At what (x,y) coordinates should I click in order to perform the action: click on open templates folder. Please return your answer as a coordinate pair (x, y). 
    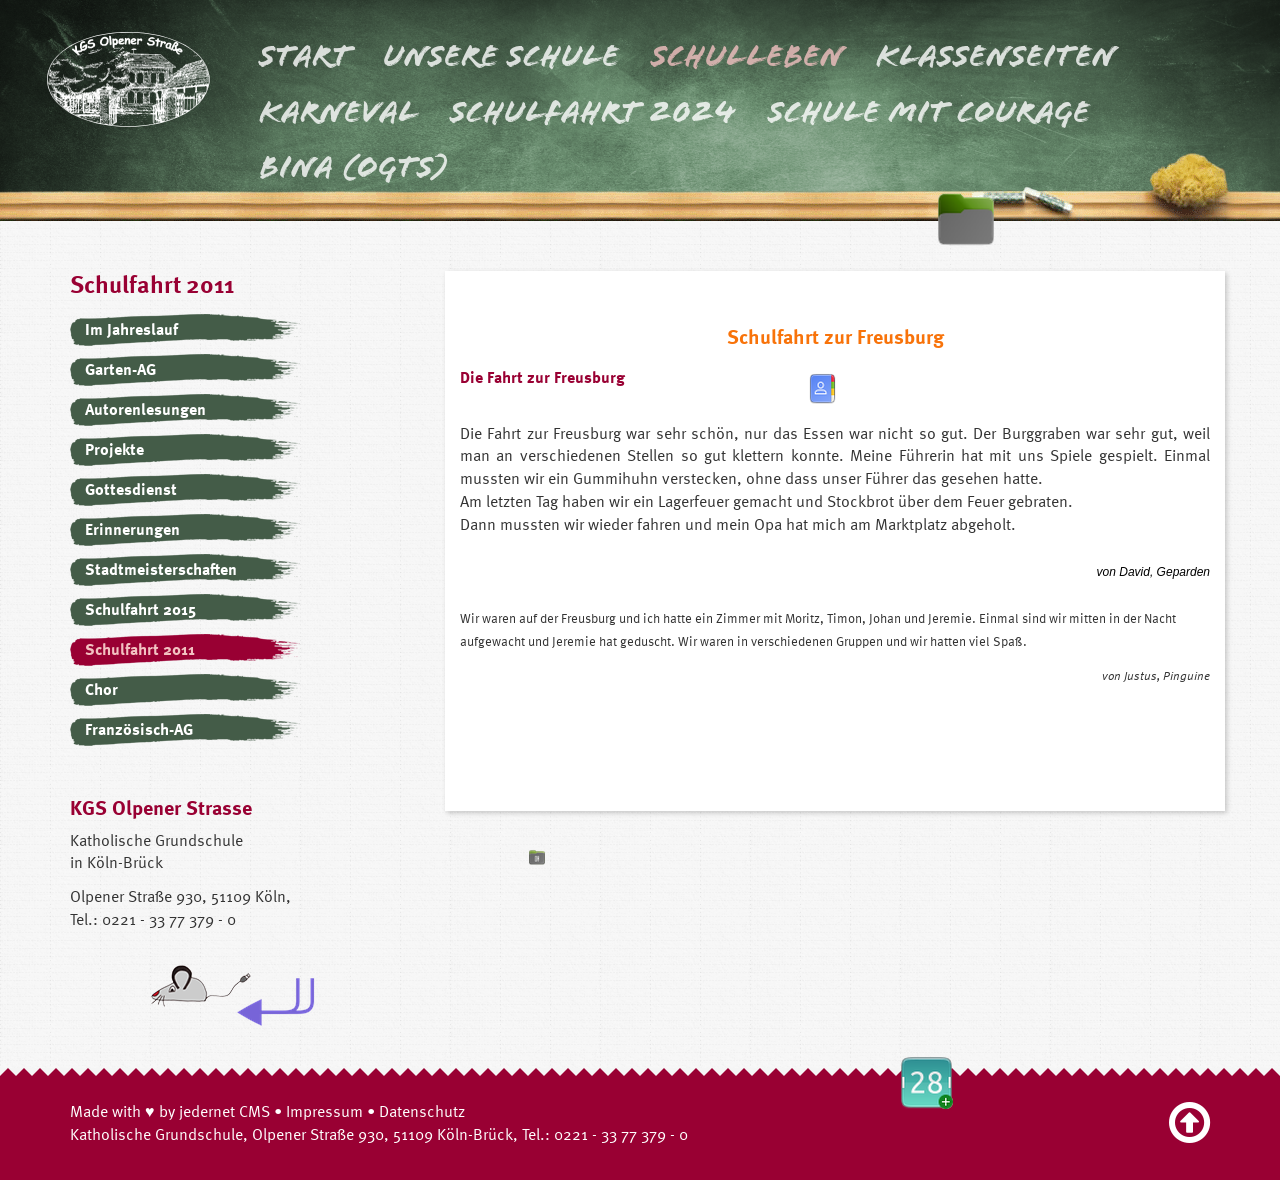
    Looking at the image, I should click on (537, 857).